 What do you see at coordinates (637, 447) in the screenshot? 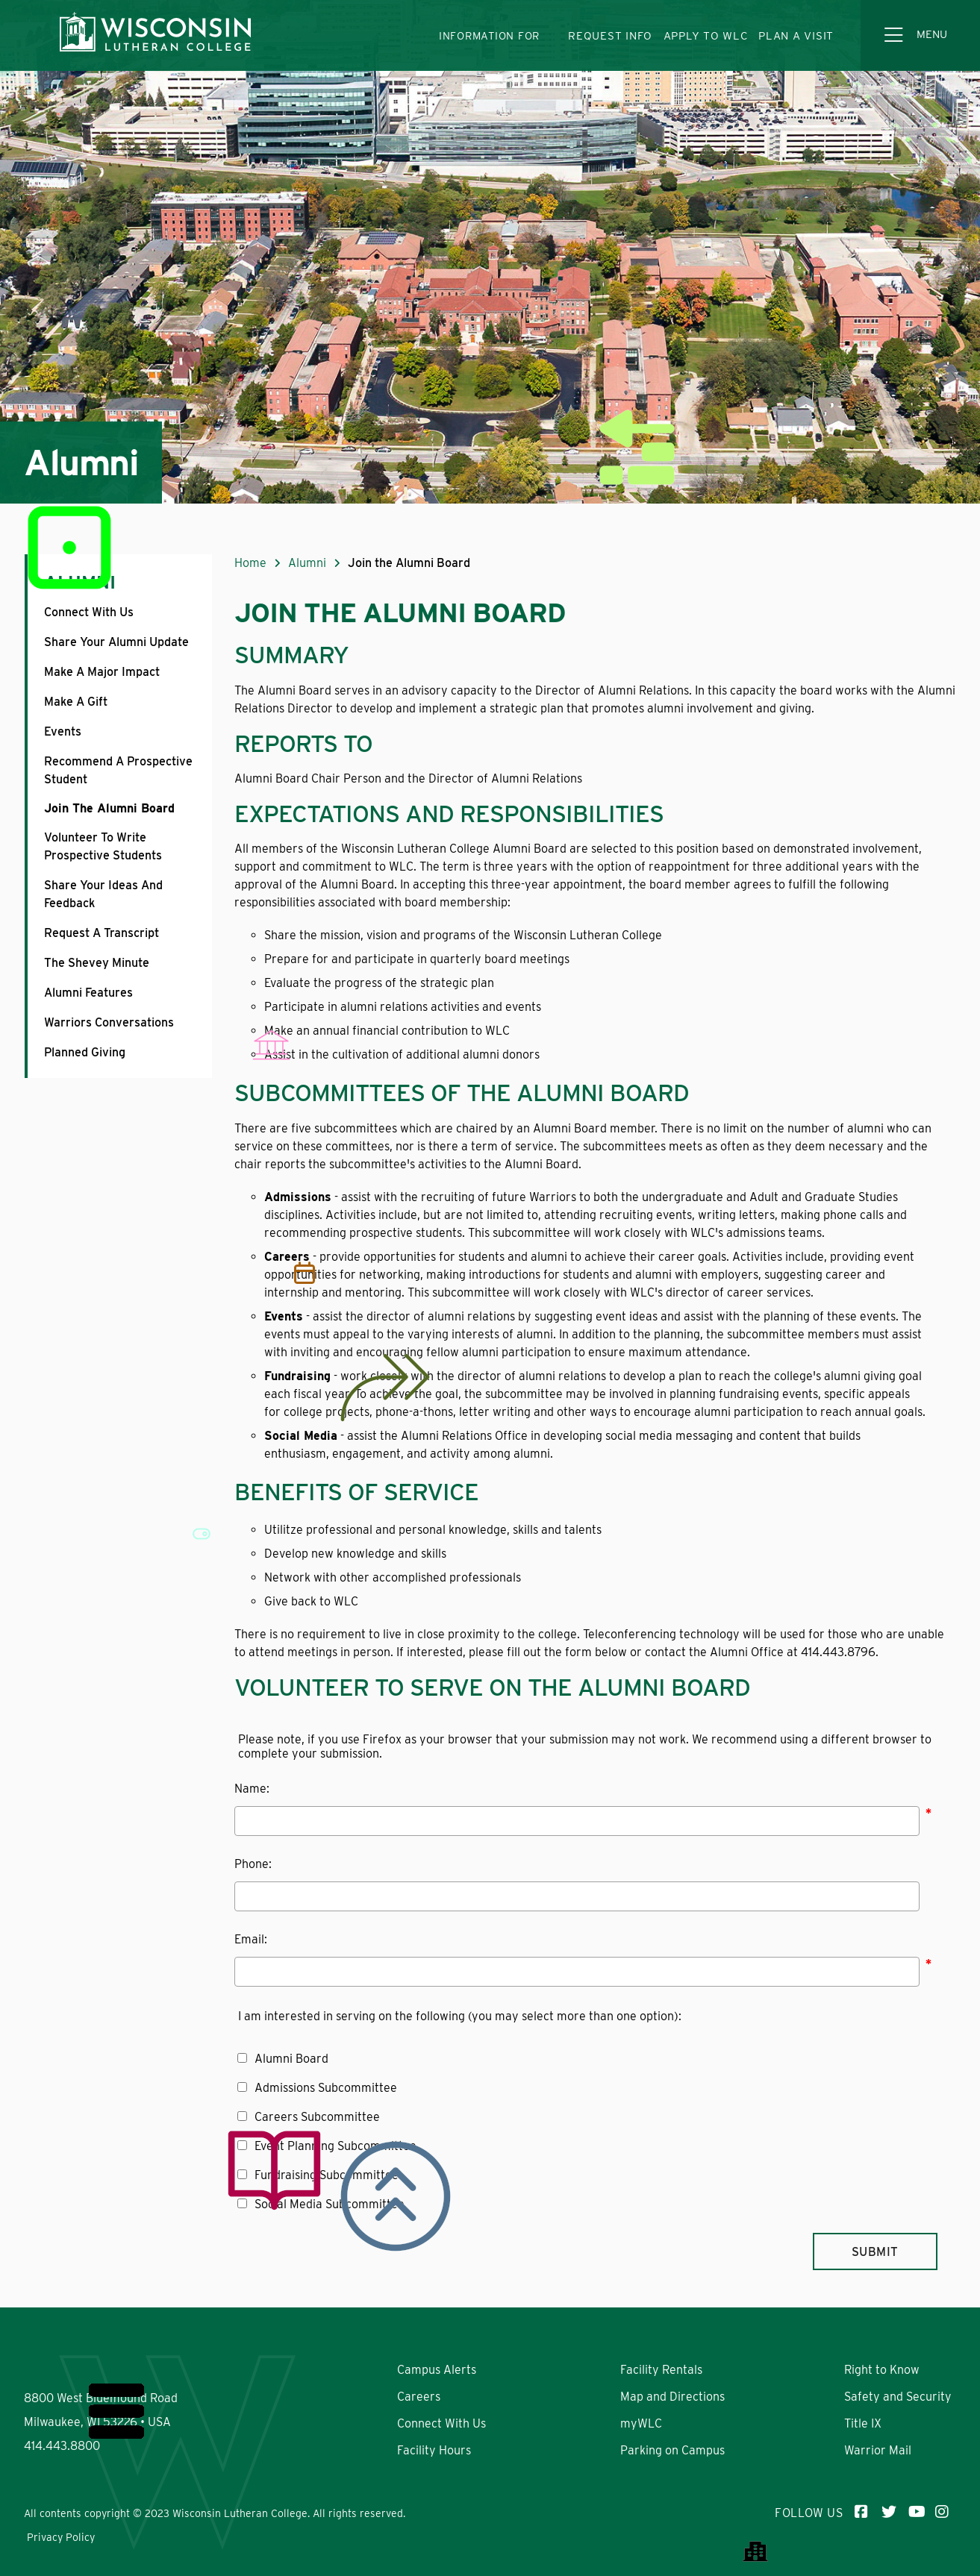
I see `access construction or building tools` at bounding box center [637, 447].